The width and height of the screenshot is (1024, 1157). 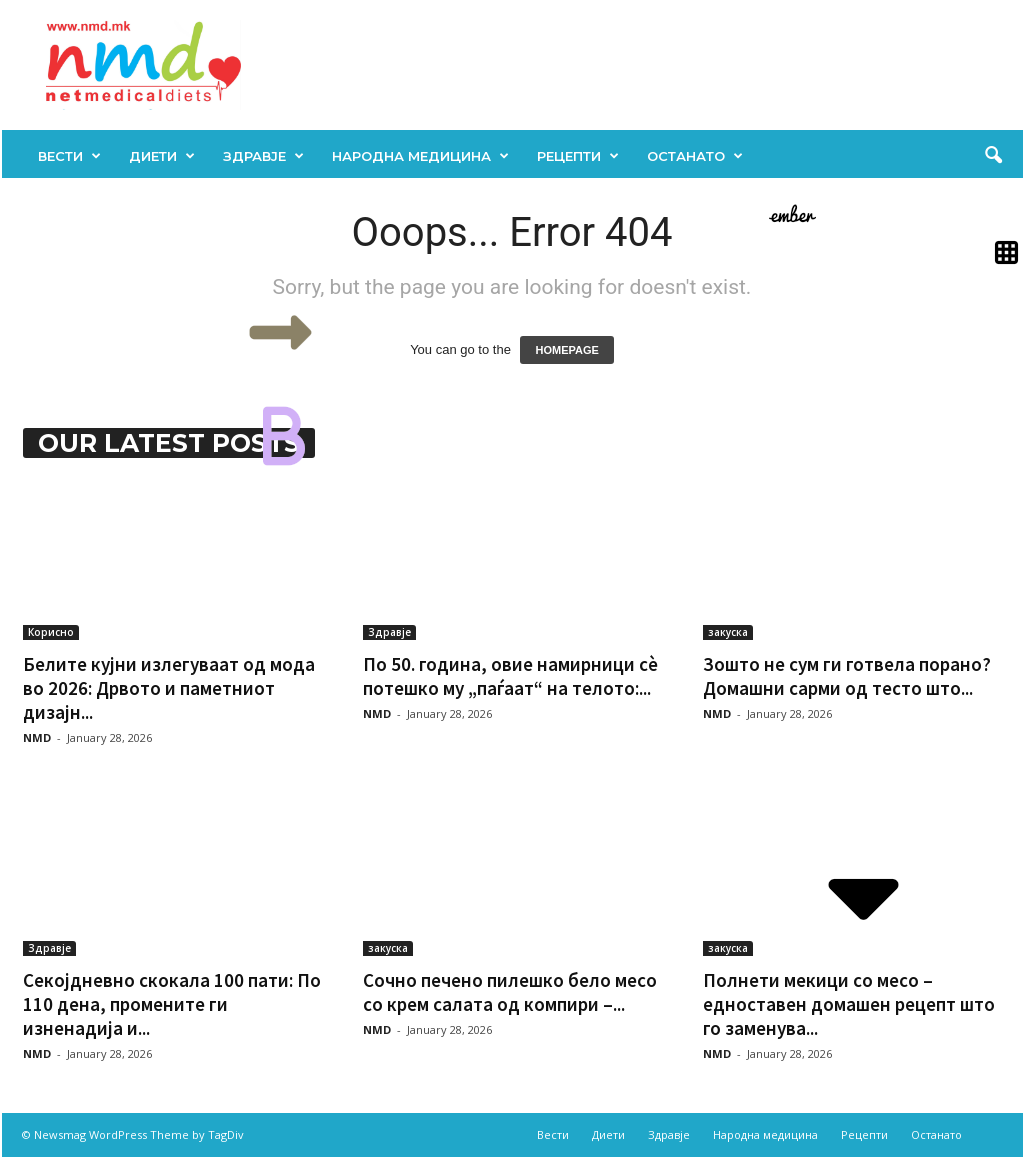 What do you see at coordinates (792, 217) in the screenshot?
I see `ember.js framework logo` at bounding box center [792, 217].